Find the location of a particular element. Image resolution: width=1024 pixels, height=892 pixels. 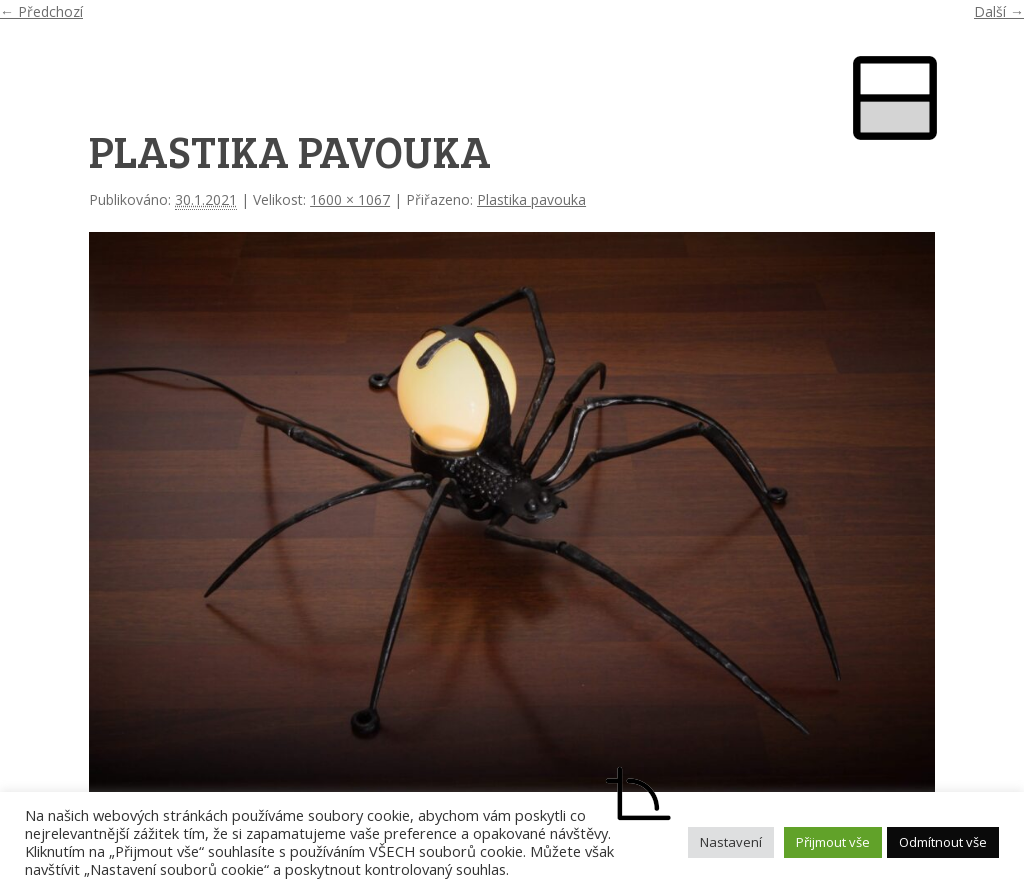

measure or adjust angle in a design tool is located at coordinates (636, 797).